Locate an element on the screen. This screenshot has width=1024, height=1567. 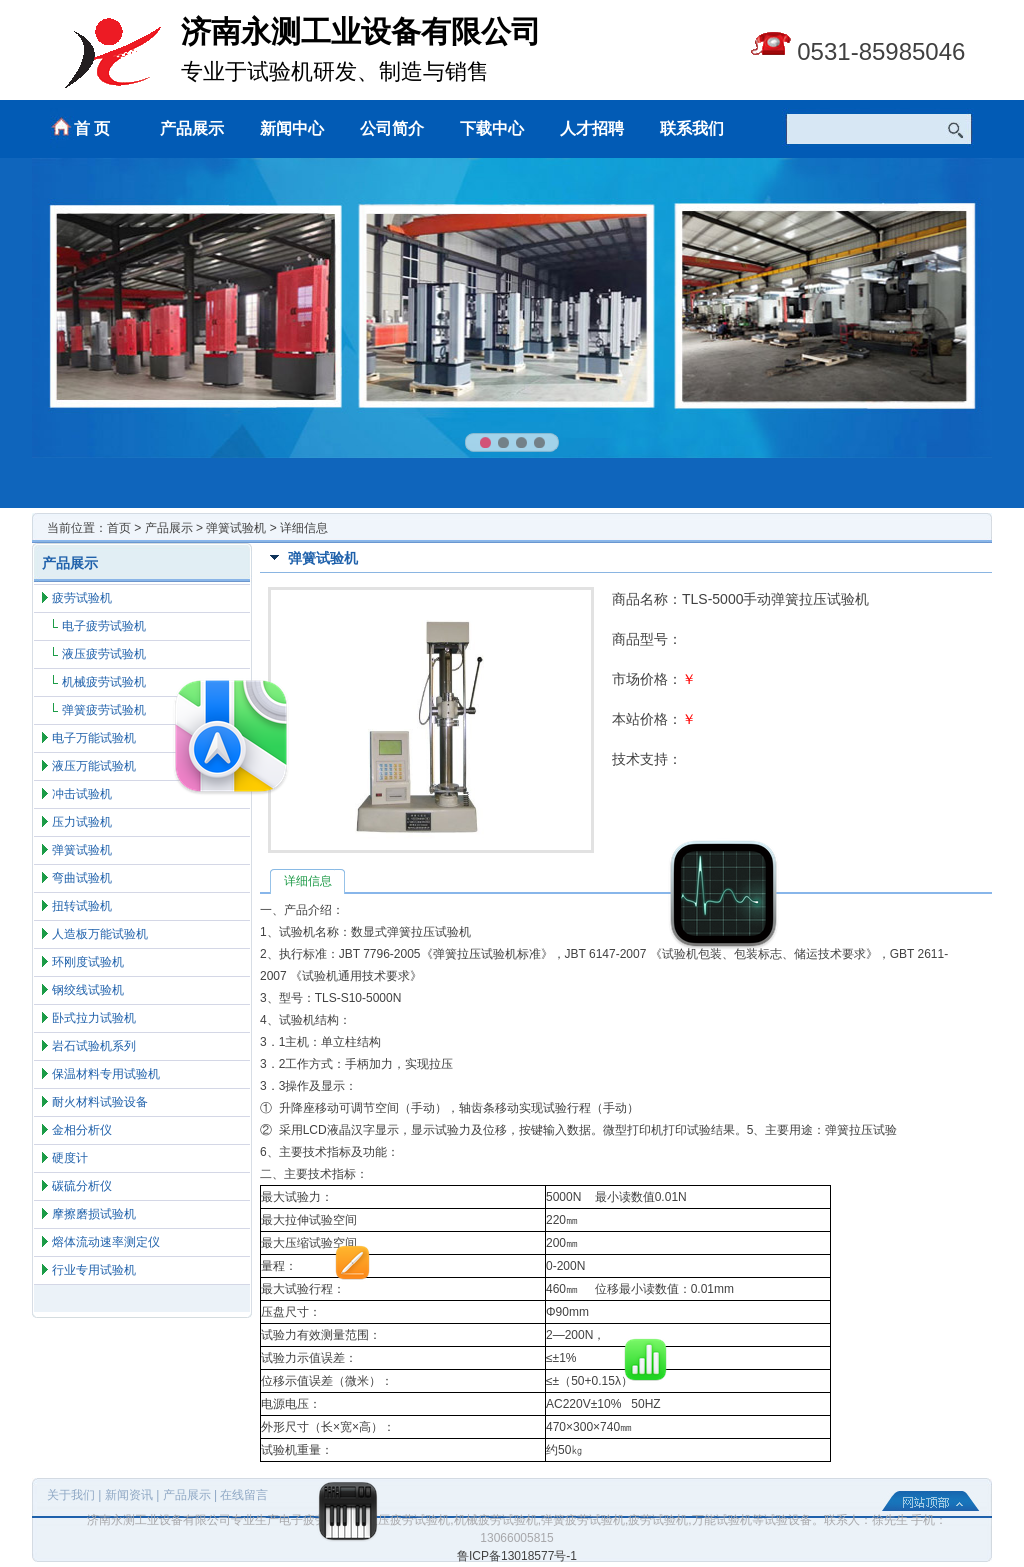
open Apple Pages document editor is located at coordinates (352, 1262).